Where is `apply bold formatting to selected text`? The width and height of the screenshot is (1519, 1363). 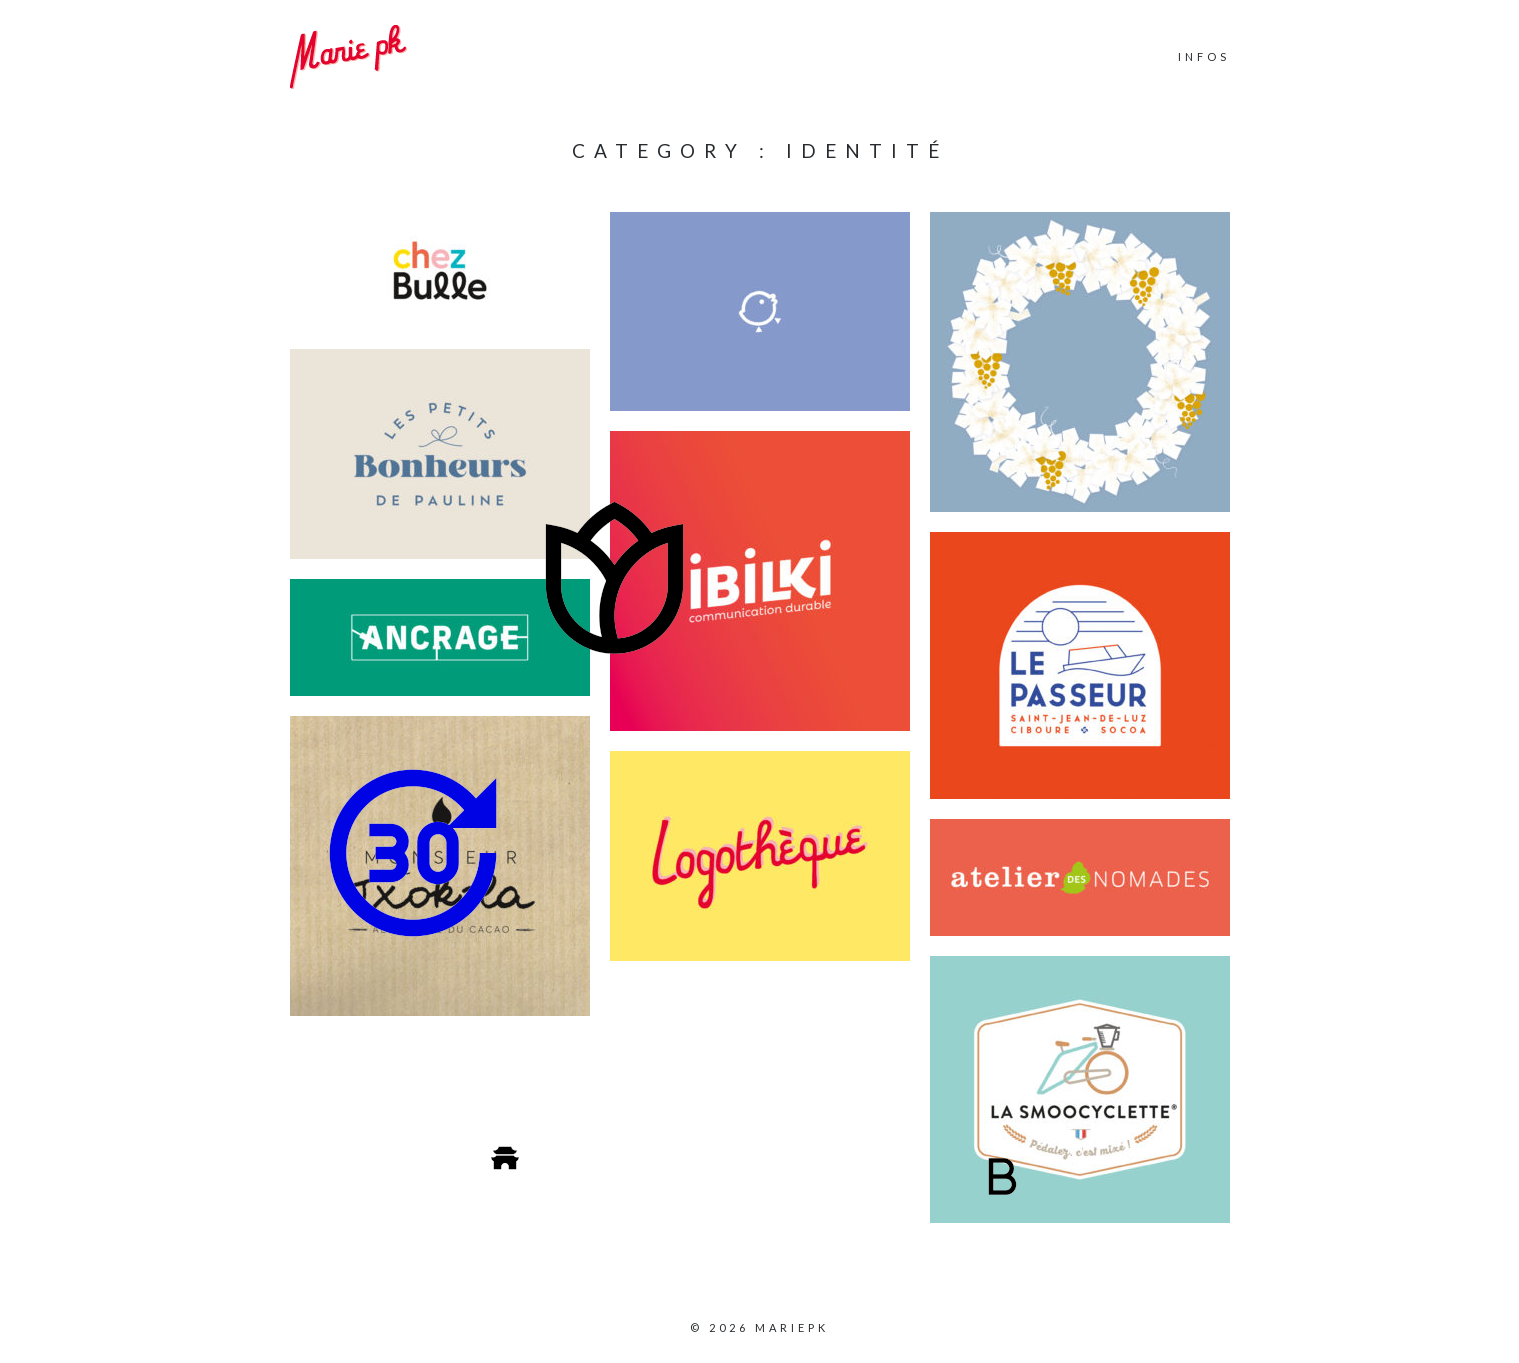 apply bold formatting to selected text is located at coordinates (1002, 1176).